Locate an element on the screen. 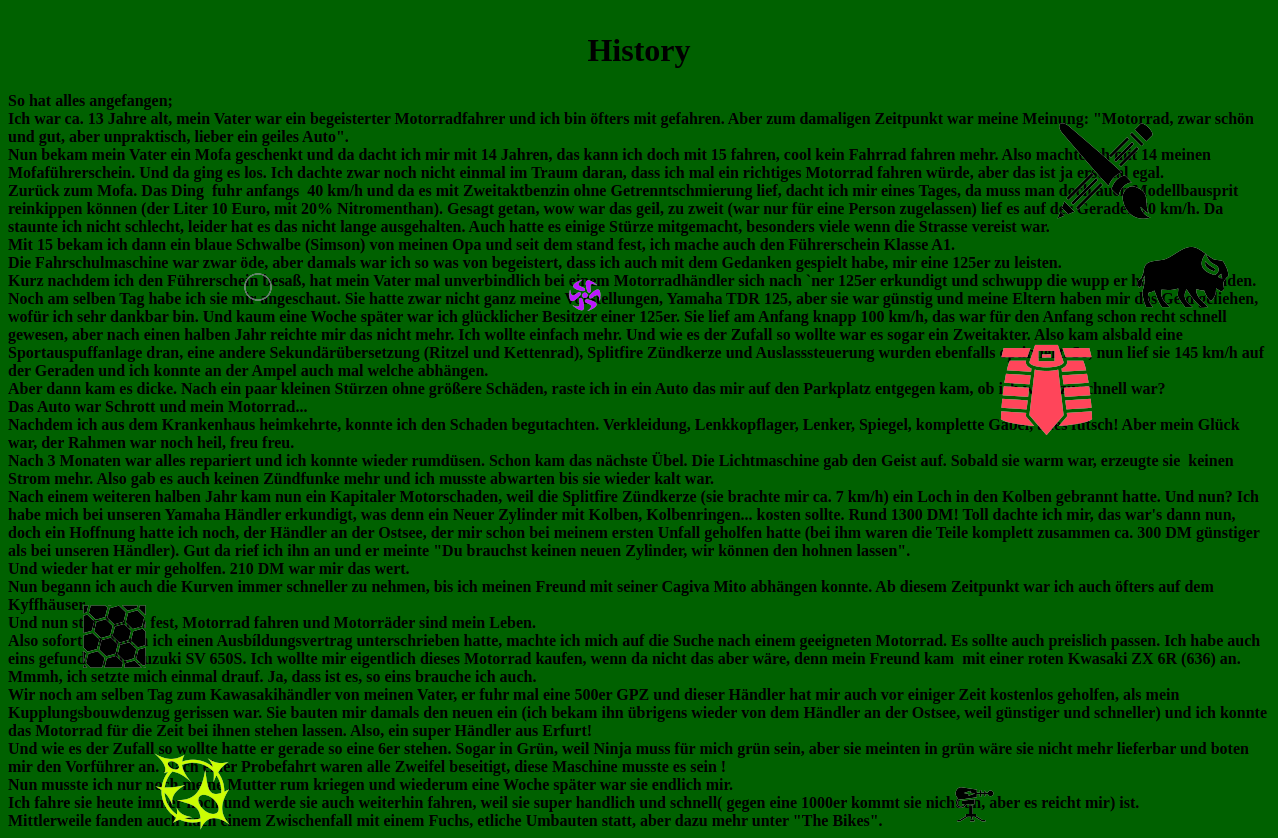 The image size is (1278, 838). deploy tesla turret defense unit is located at coordinates (974, 802).